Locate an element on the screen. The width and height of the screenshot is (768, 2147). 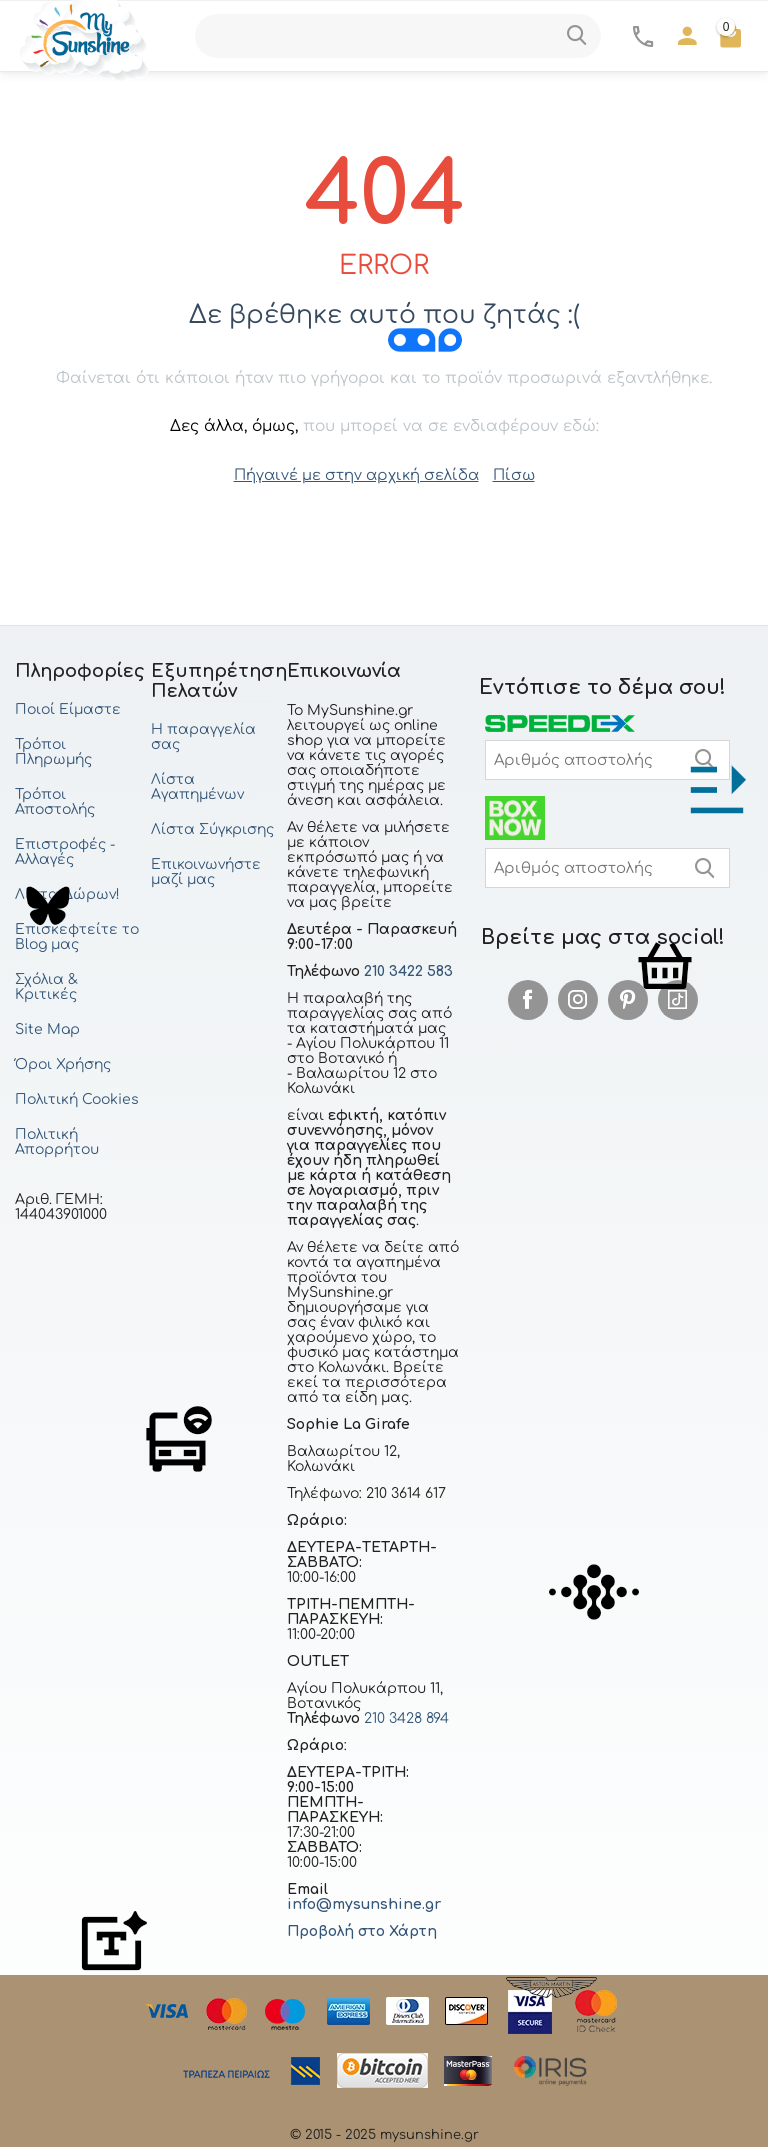
visit the Thangs 3D model platform is located at coordinates (425, 340).